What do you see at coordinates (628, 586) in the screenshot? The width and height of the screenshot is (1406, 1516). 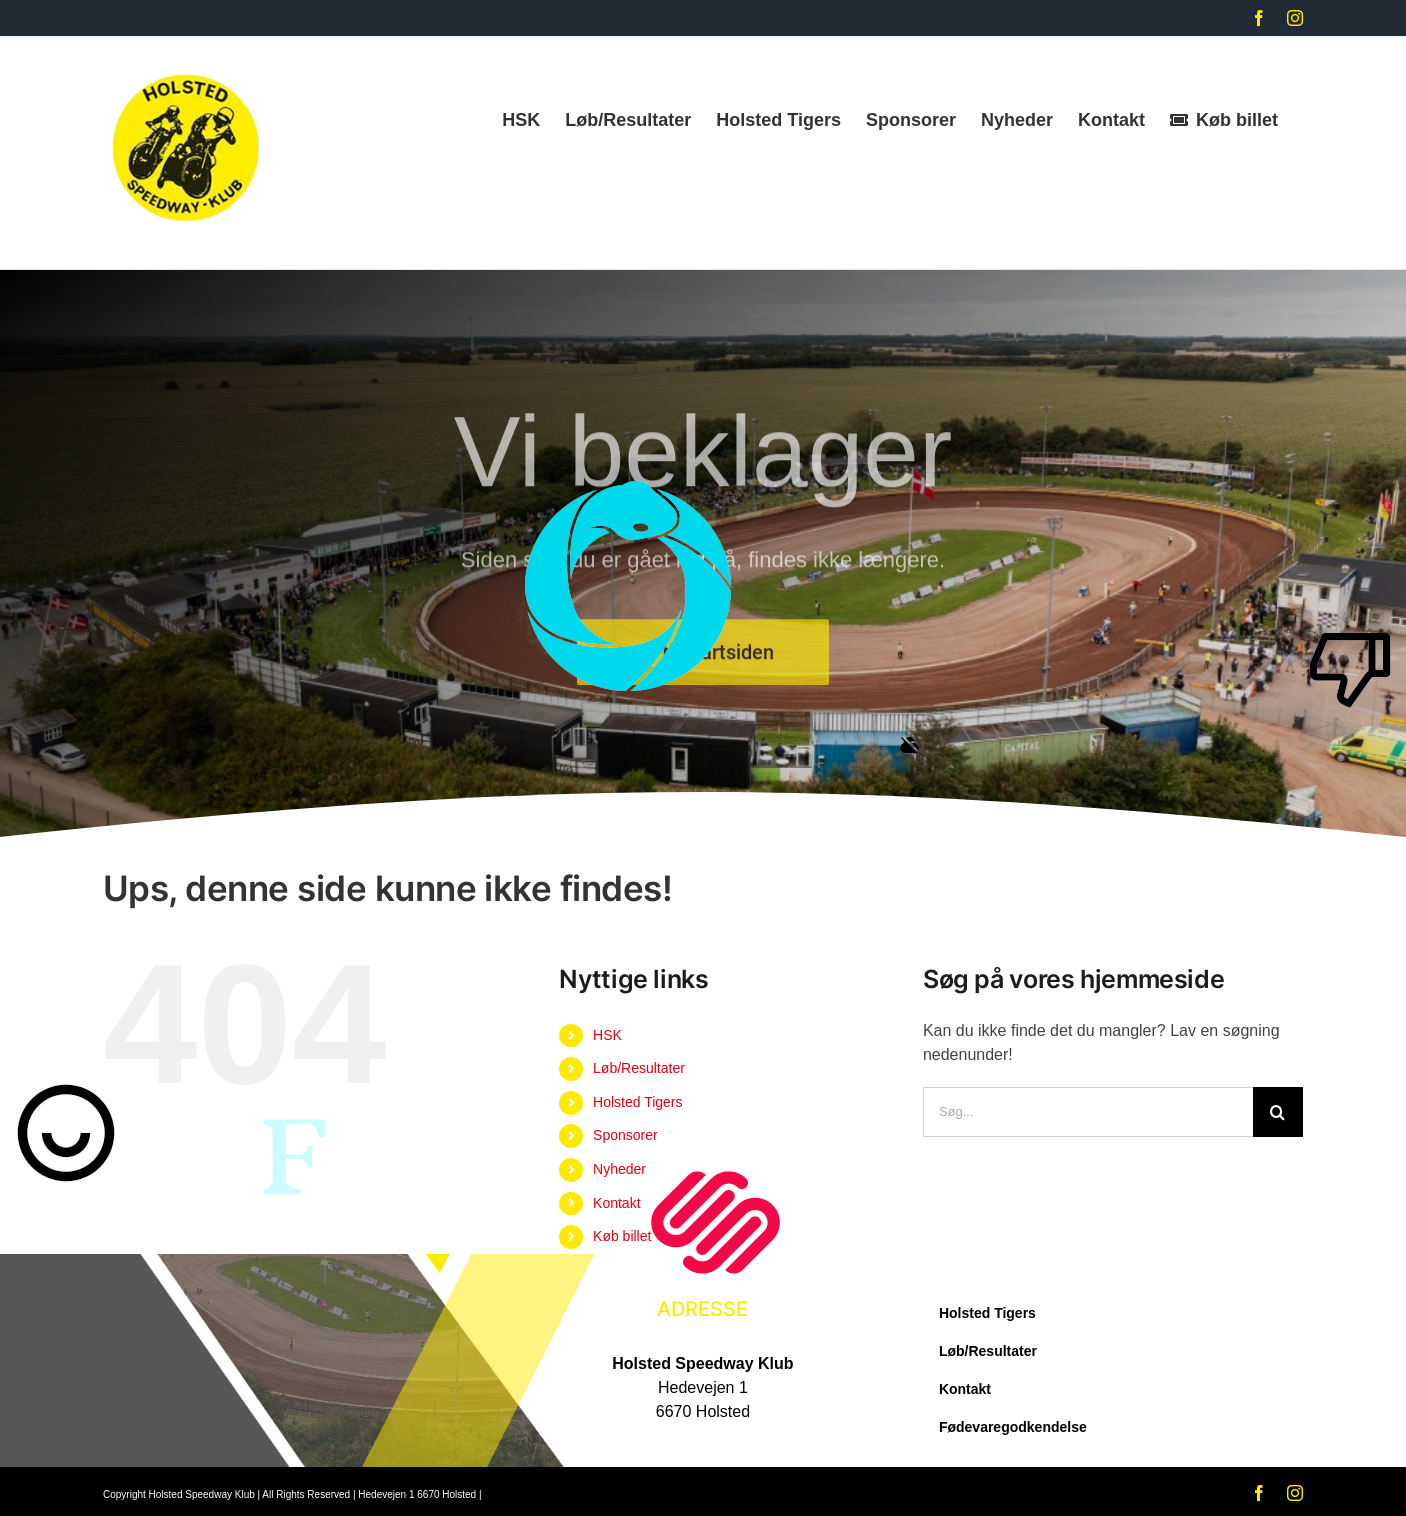 I see `PyPy Python interpreter branding` at bounding box center [628, 586].